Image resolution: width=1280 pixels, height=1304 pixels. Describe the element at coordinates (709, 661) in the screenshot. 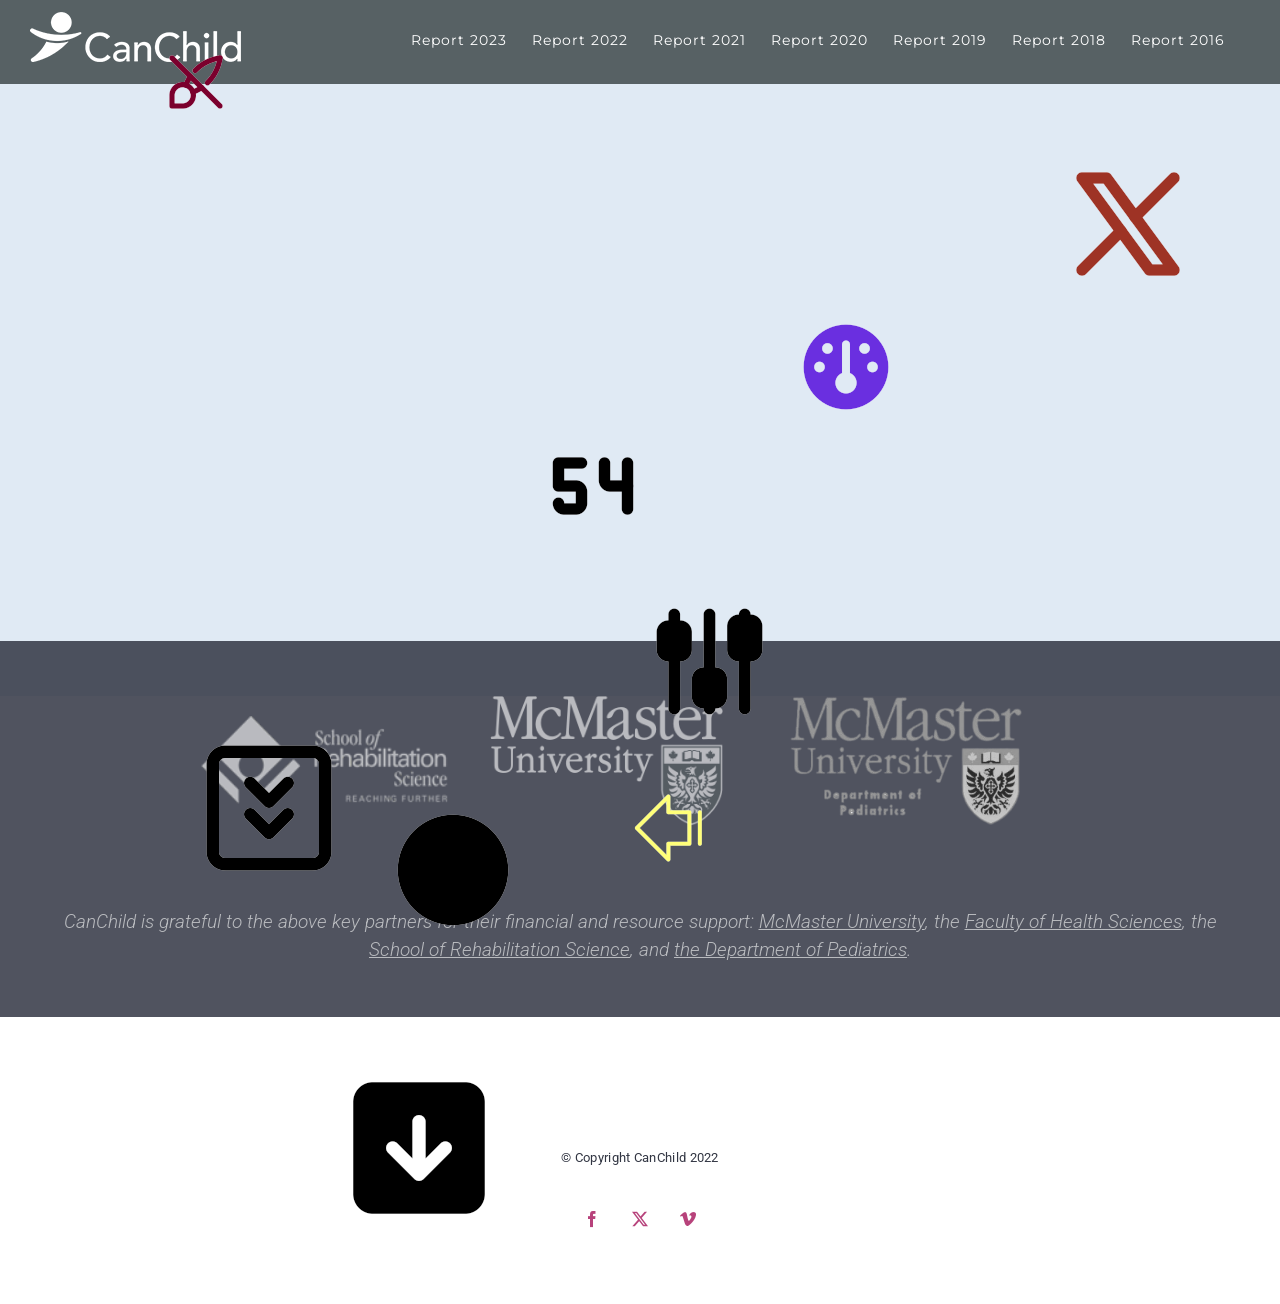

I see `view candlestick chart for stock or crypto trading` at that location.